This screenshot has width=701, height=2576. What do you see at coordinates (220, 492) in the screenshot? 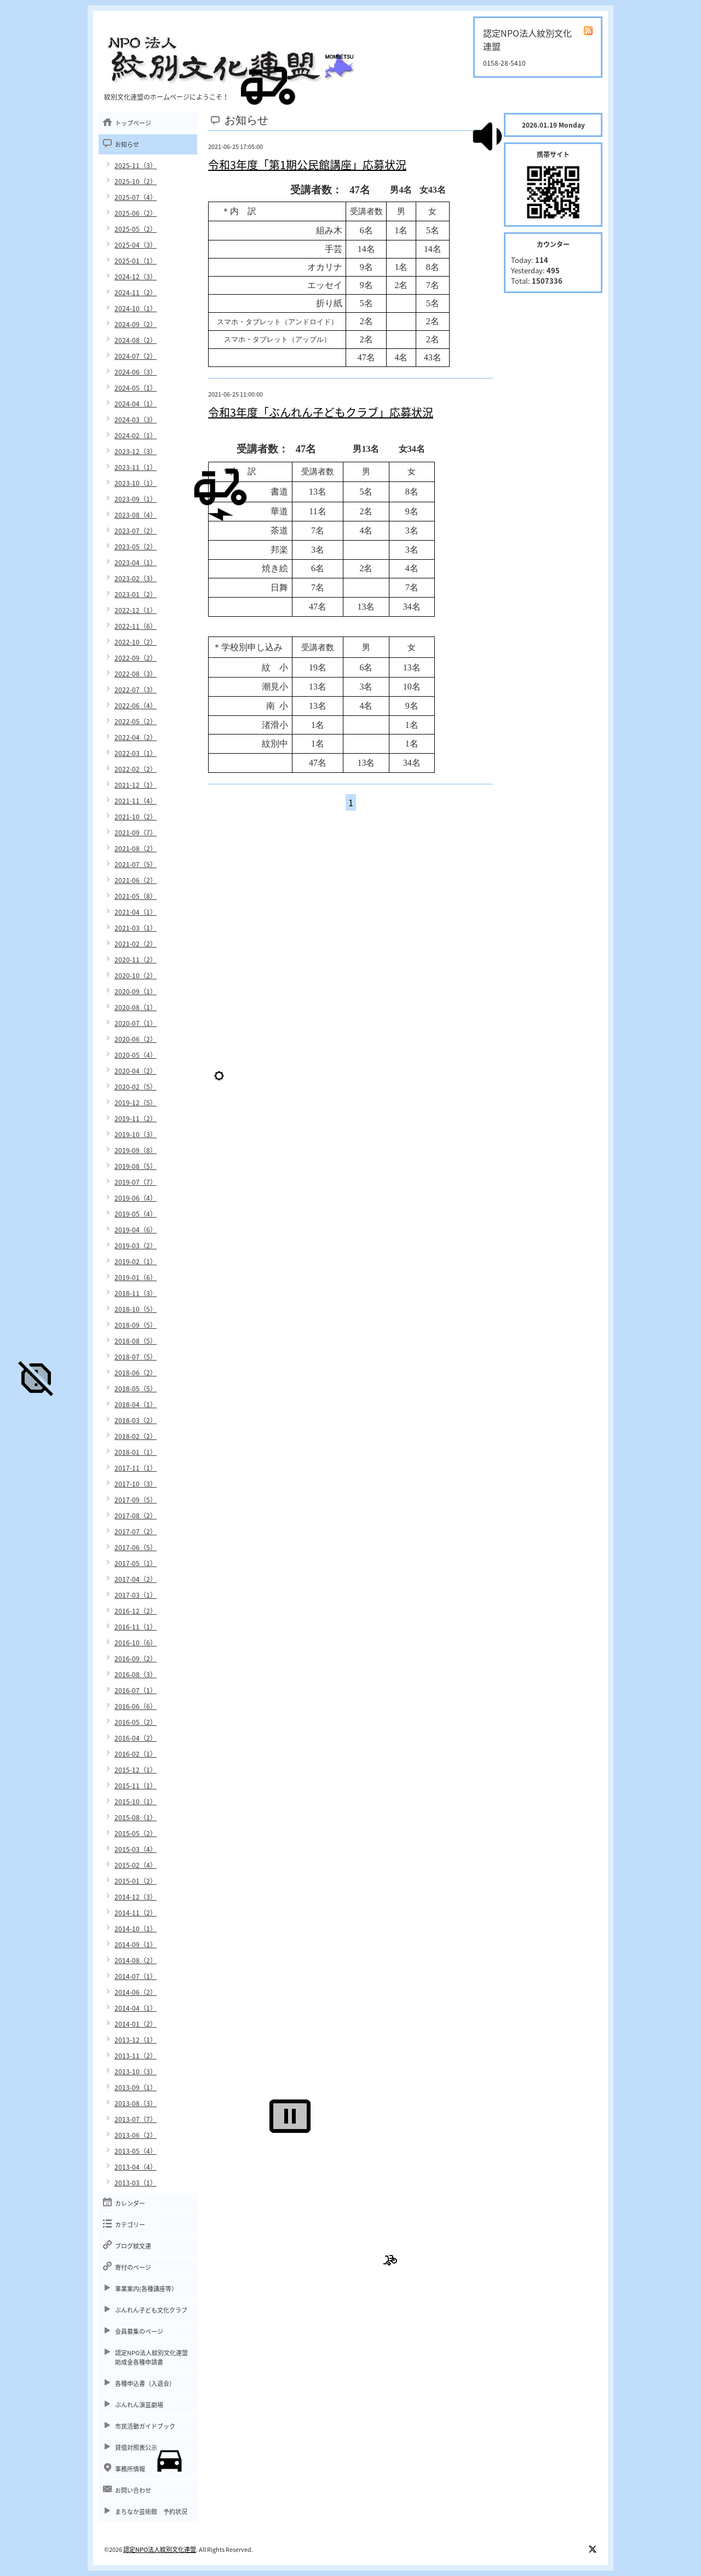
I see `select electric moped as transportation mode` at bounding box center [220, 492].